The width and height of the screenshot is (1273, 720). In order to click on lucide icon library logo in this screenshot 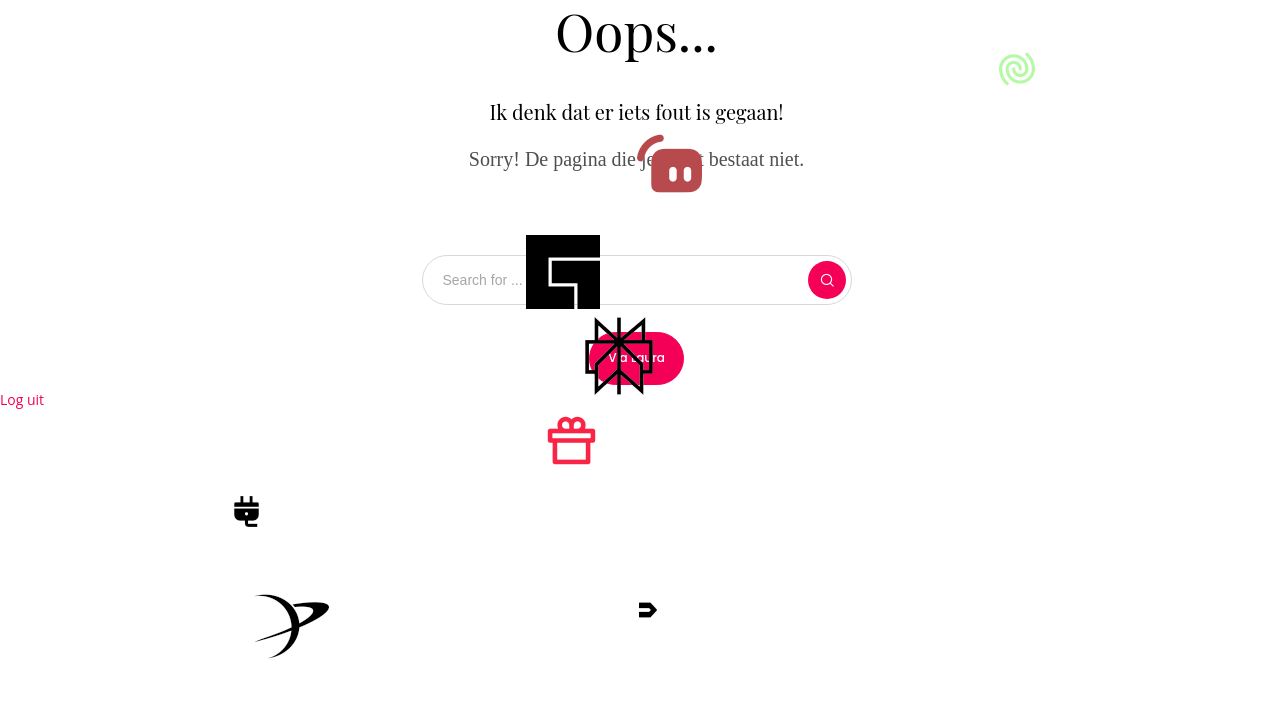, I will do `click(1017, 69)`.